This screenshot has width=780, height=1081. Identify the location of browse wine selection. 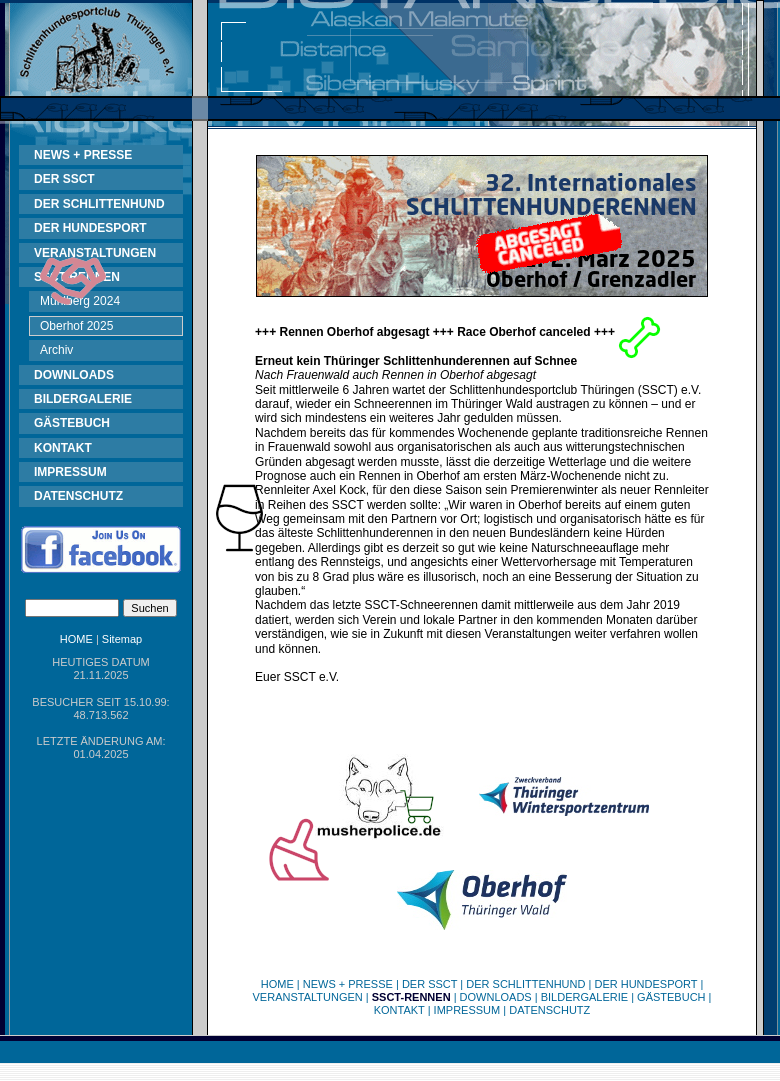
(239, 515).